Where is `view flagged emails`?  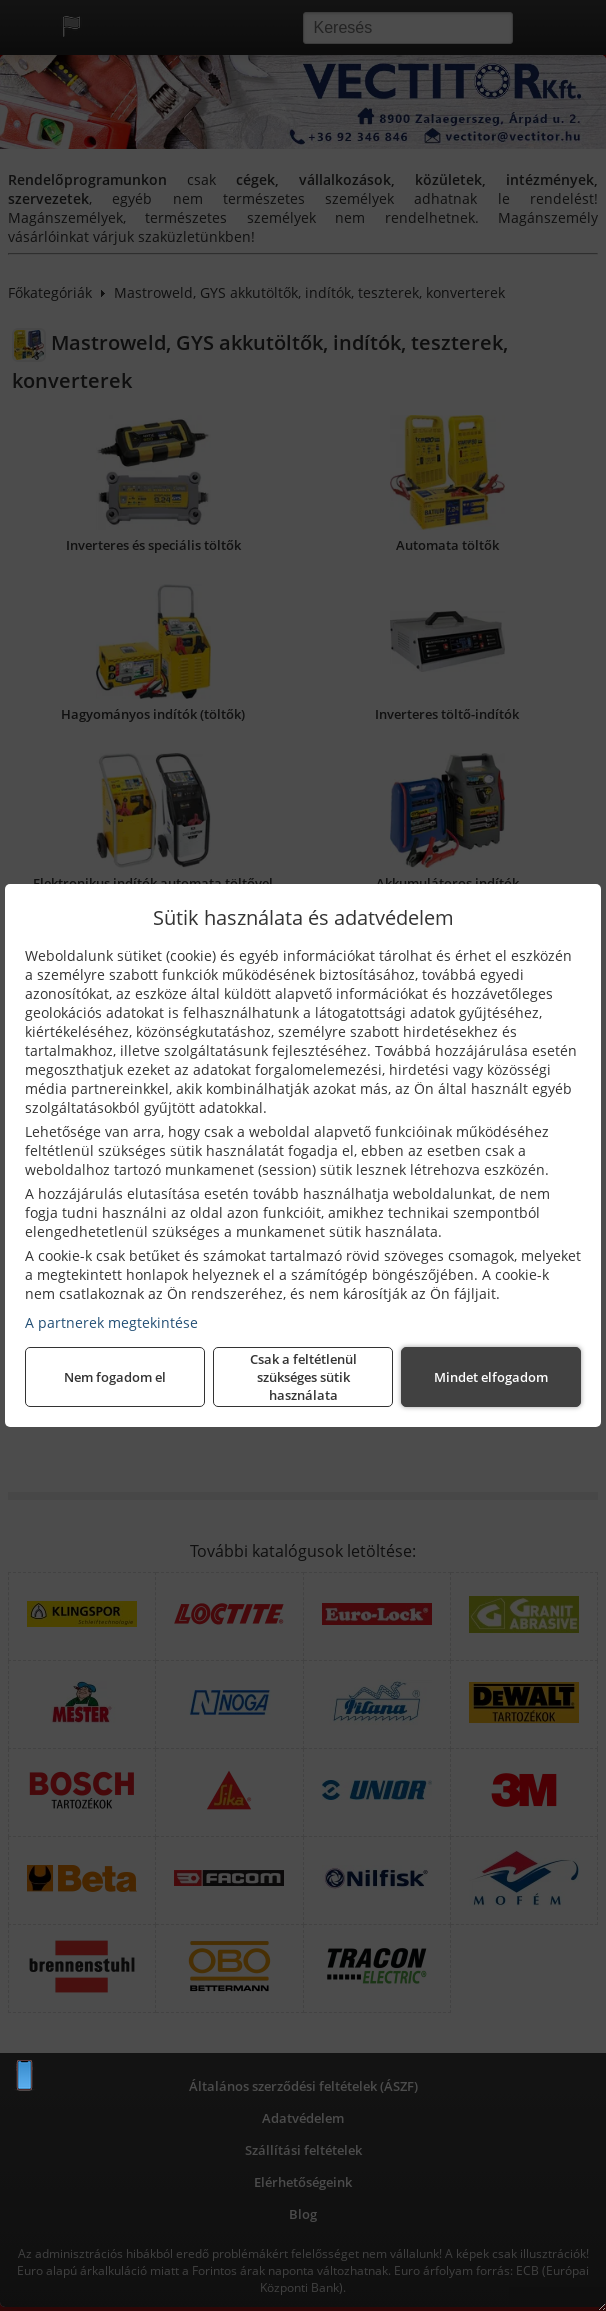 view flagged emails is located at coordinates (71, 26).